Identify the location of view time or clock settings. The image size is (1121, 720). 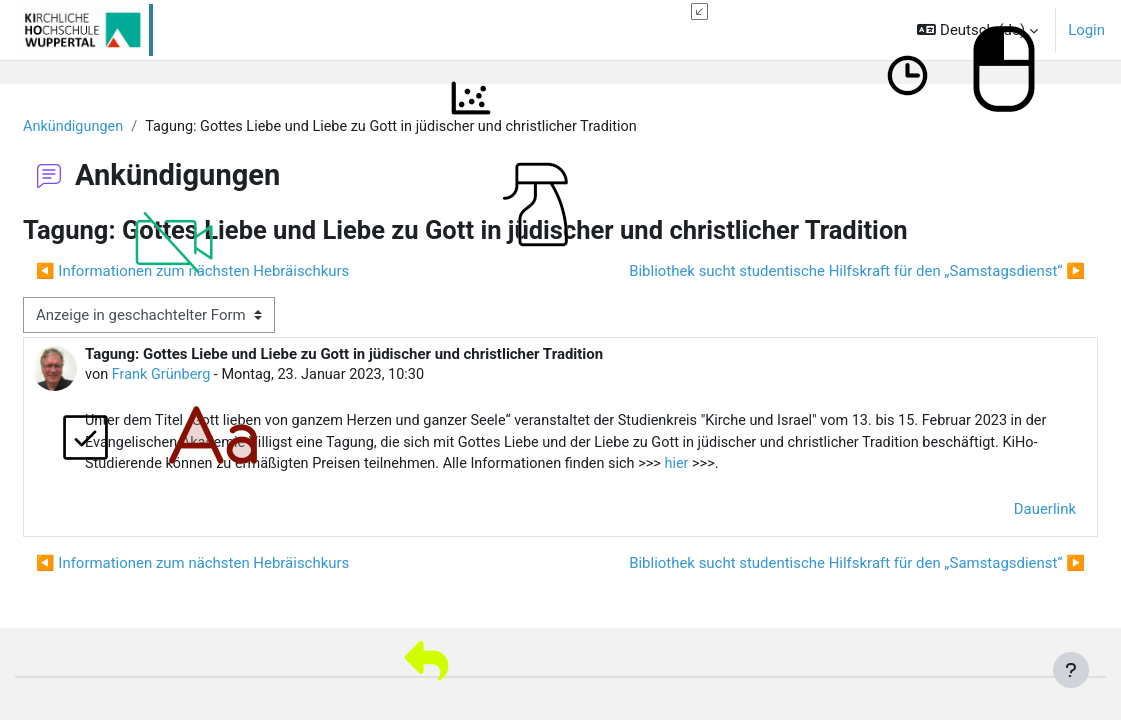
(907, 75).